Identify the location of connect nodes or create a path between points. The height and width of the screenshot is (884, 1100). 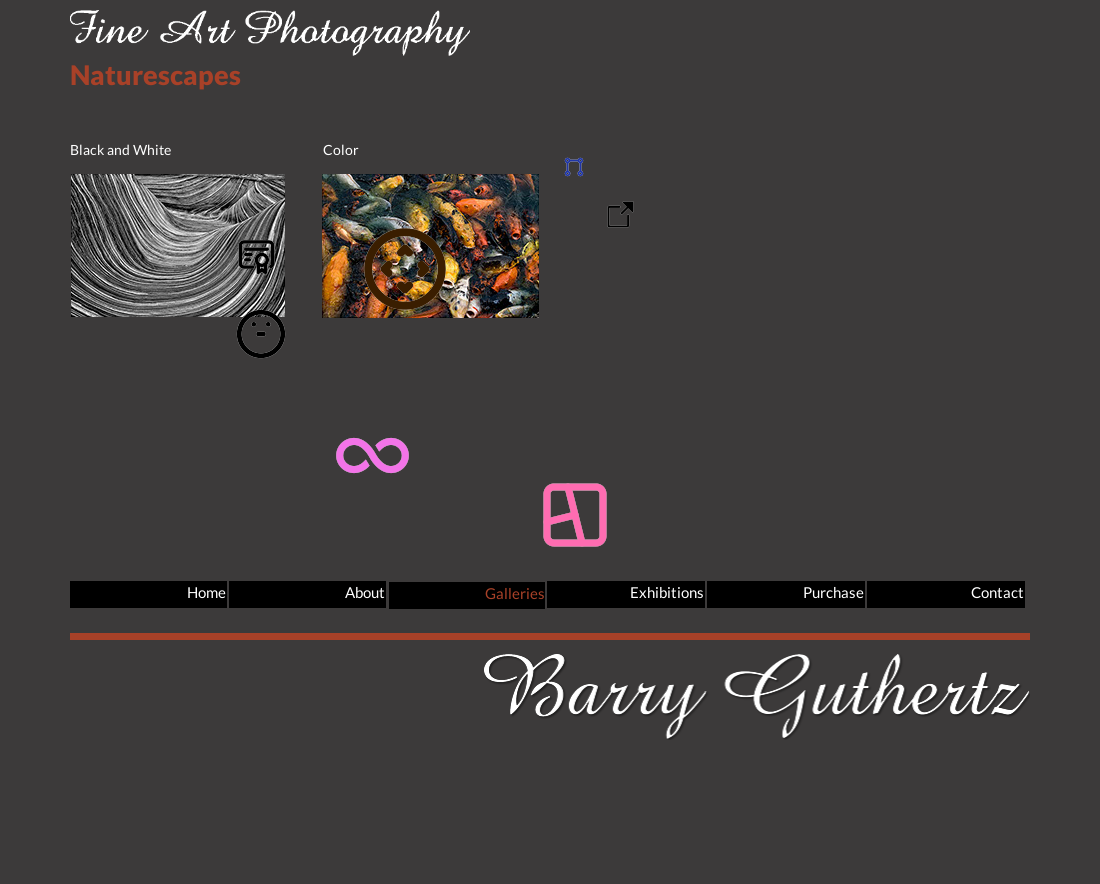
(574, 167).